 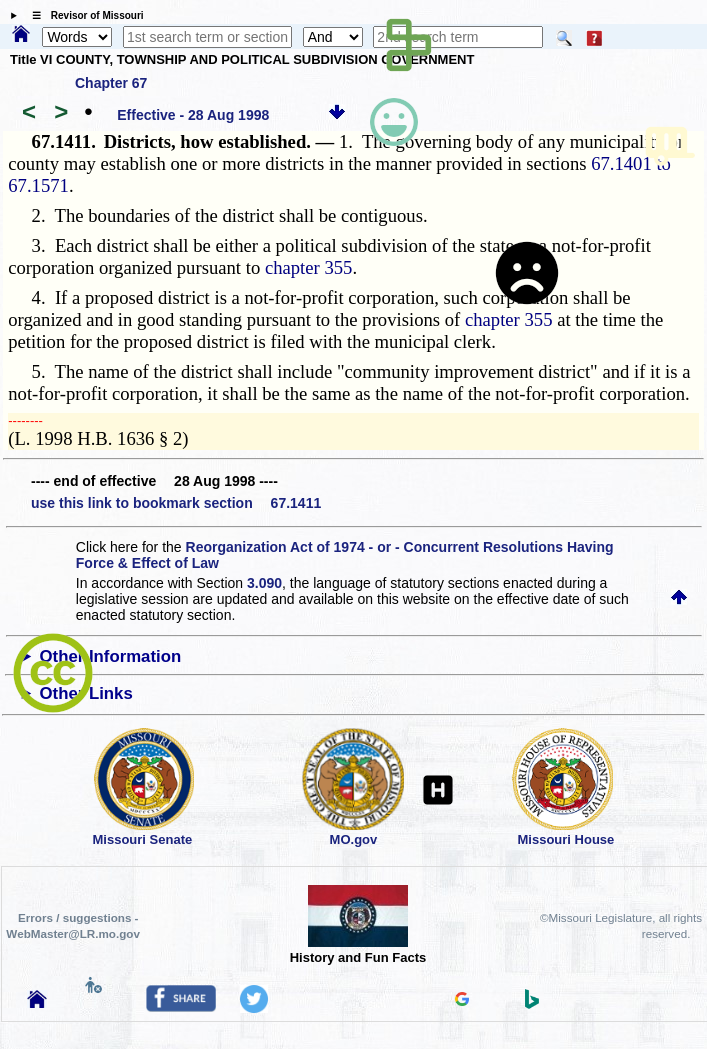 What do you see at coordinates (438, 790) in the screenshot?
I see `indicates a hospital or medical facility nearby` at bounding box center [438, 790].